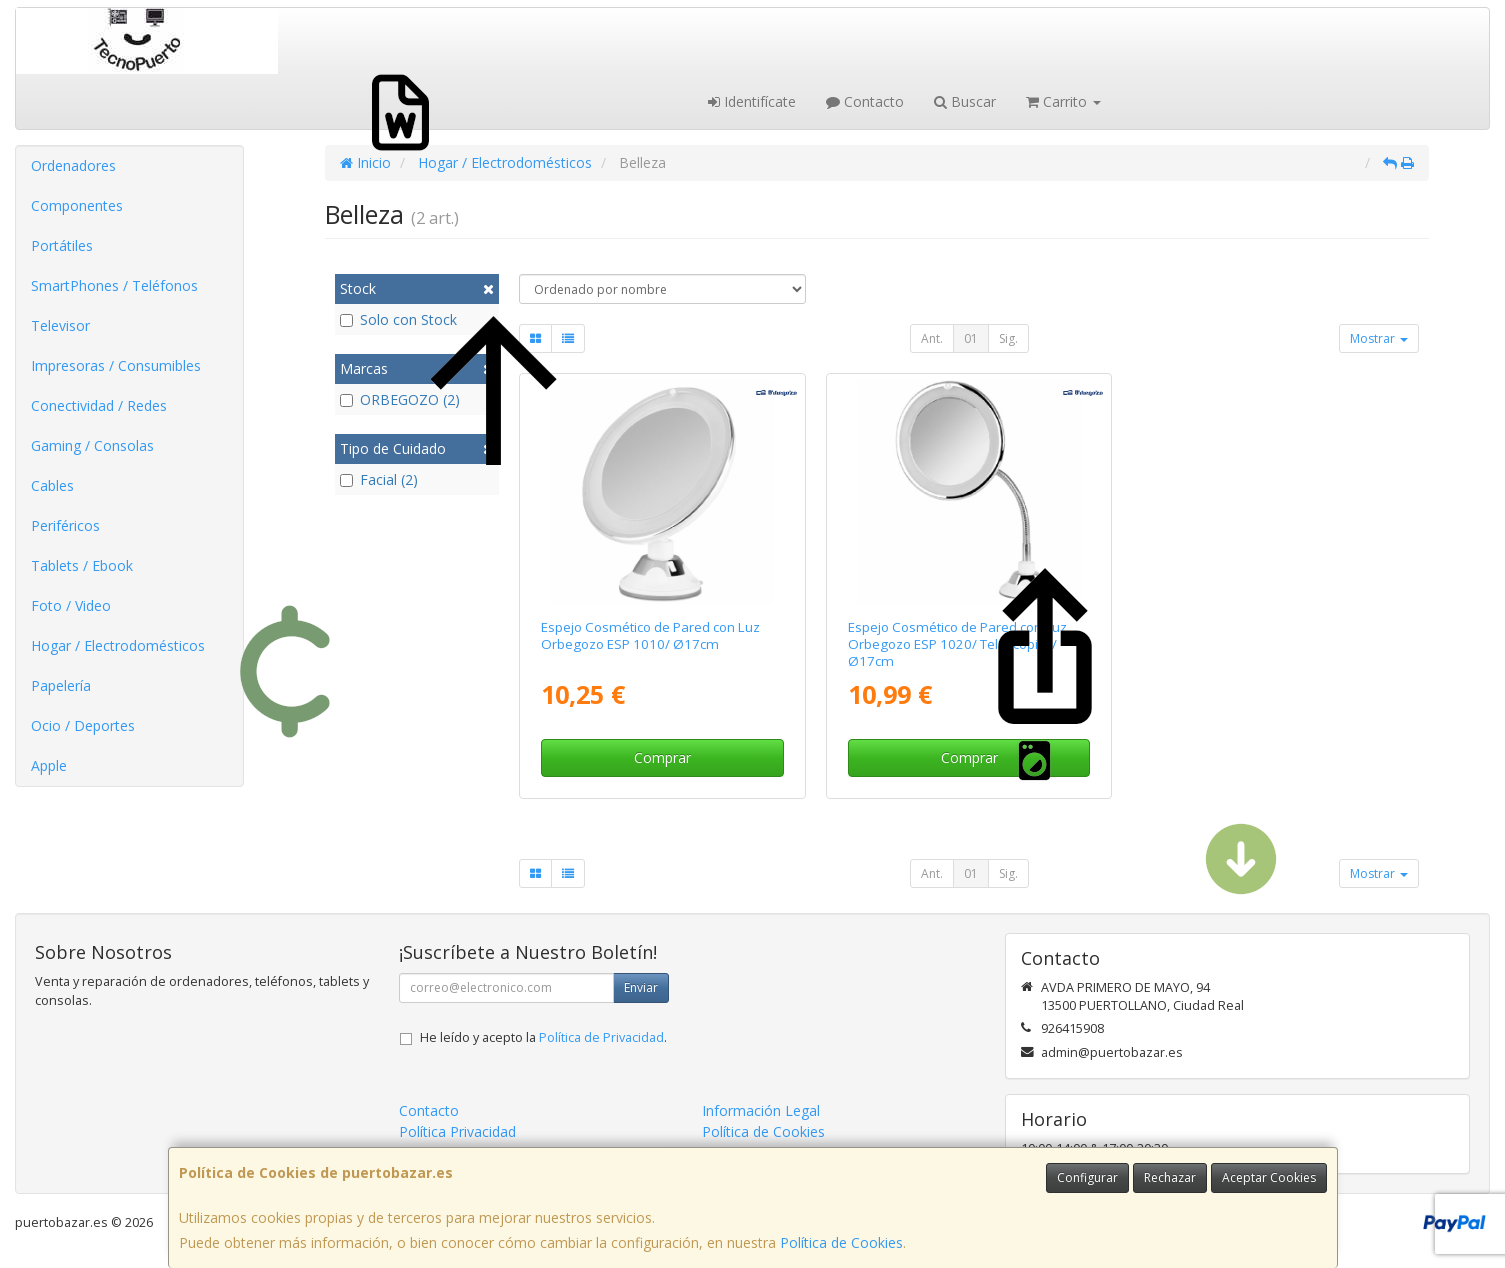 The image size is (1505, 1268). What do you see at coordinates (1034, 760) in the screenshot?
I see `find nearby laundromats or laundry services` at bounding box center [1034, 760].